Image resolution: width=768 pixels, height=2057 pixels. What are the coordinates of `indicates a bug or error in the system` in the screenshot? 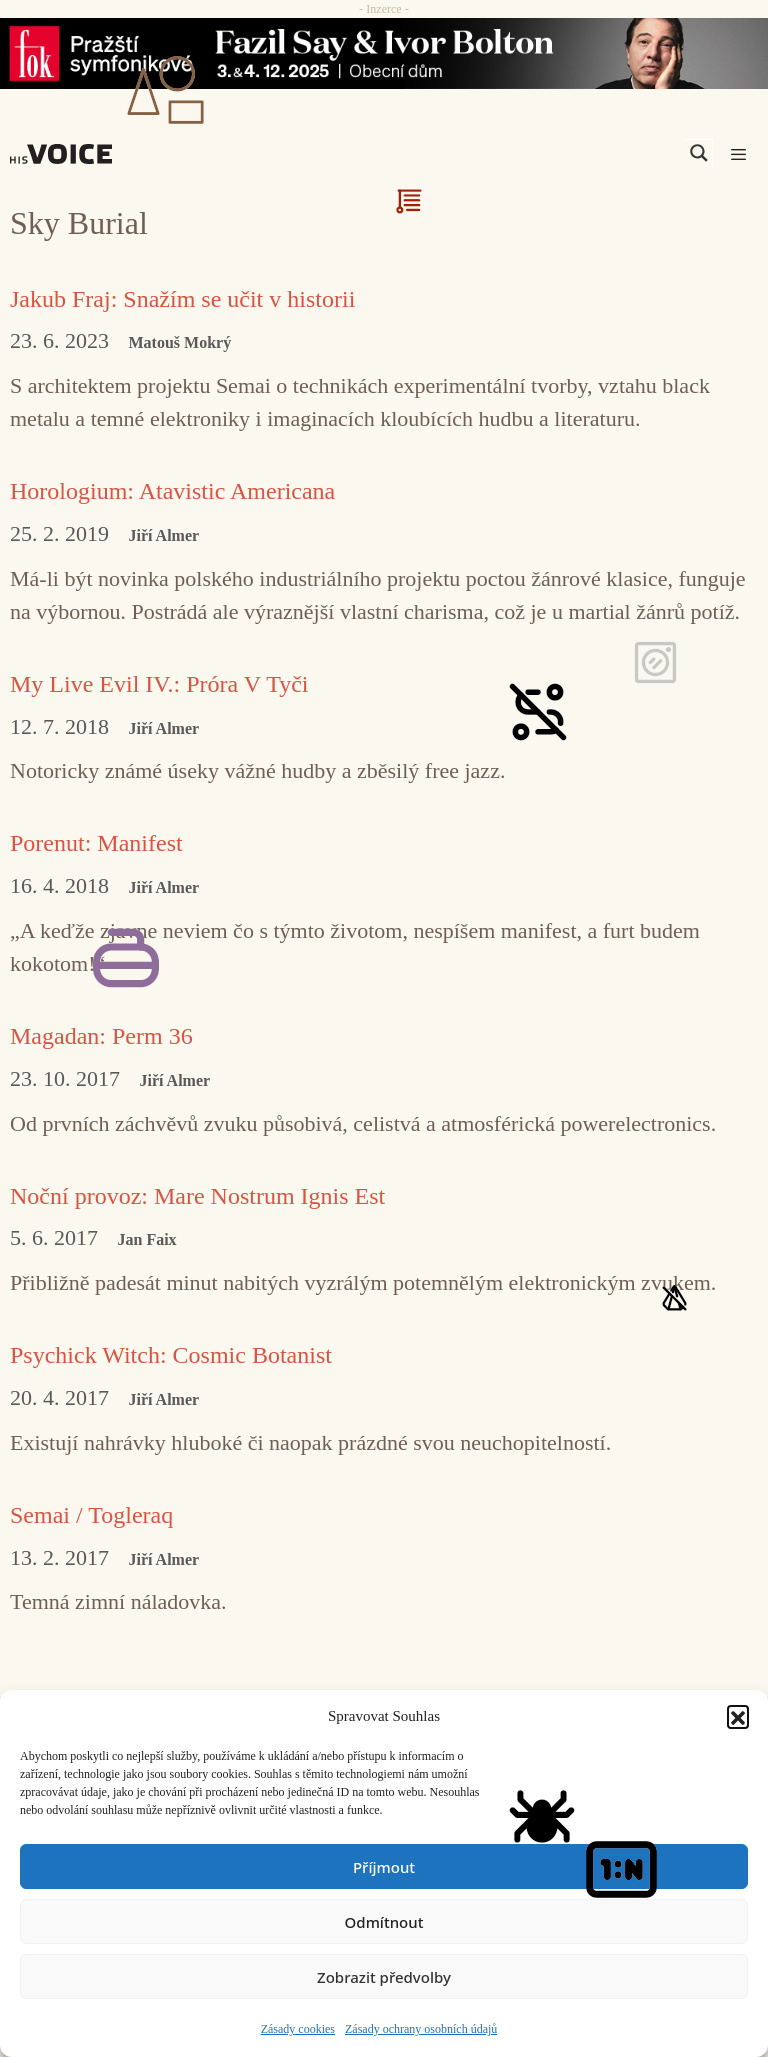 It's located at (542, 1818).